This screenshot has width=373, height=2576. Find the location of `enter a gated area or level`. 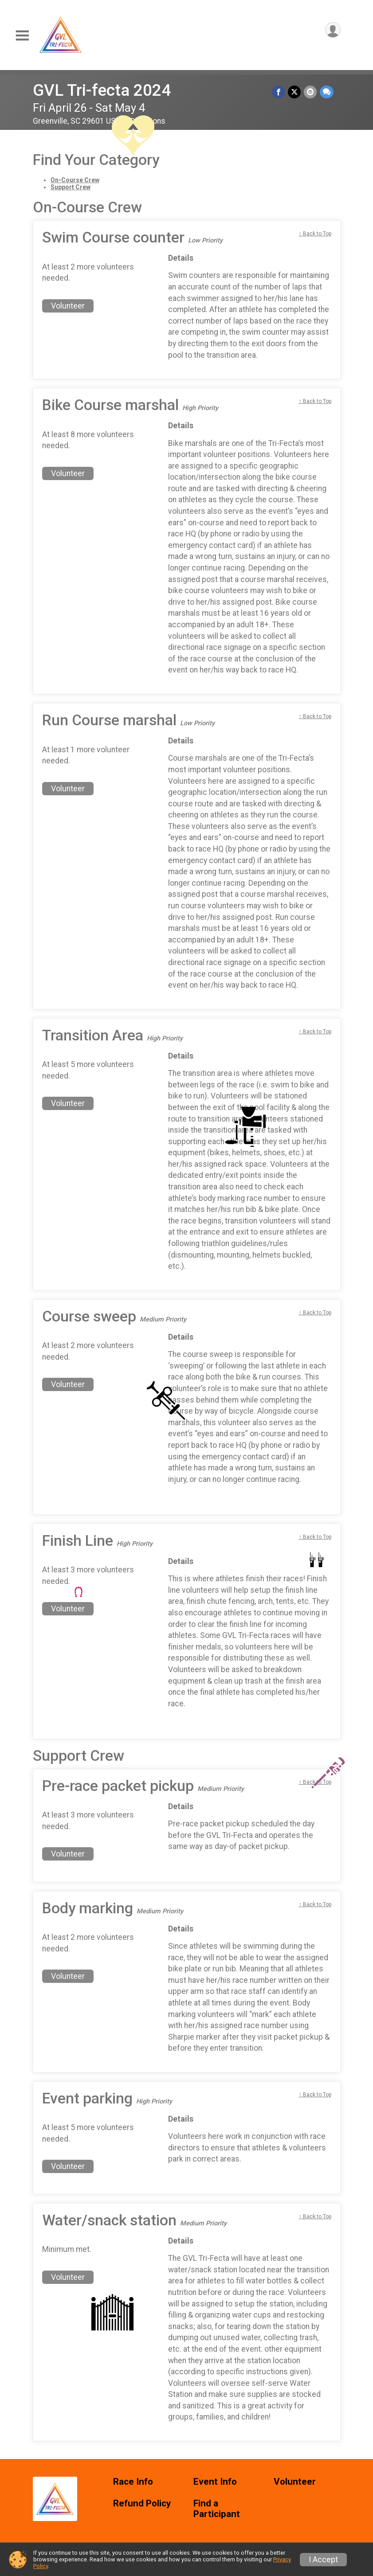

enter a gated area or level is located at coordinates (112, 2309).